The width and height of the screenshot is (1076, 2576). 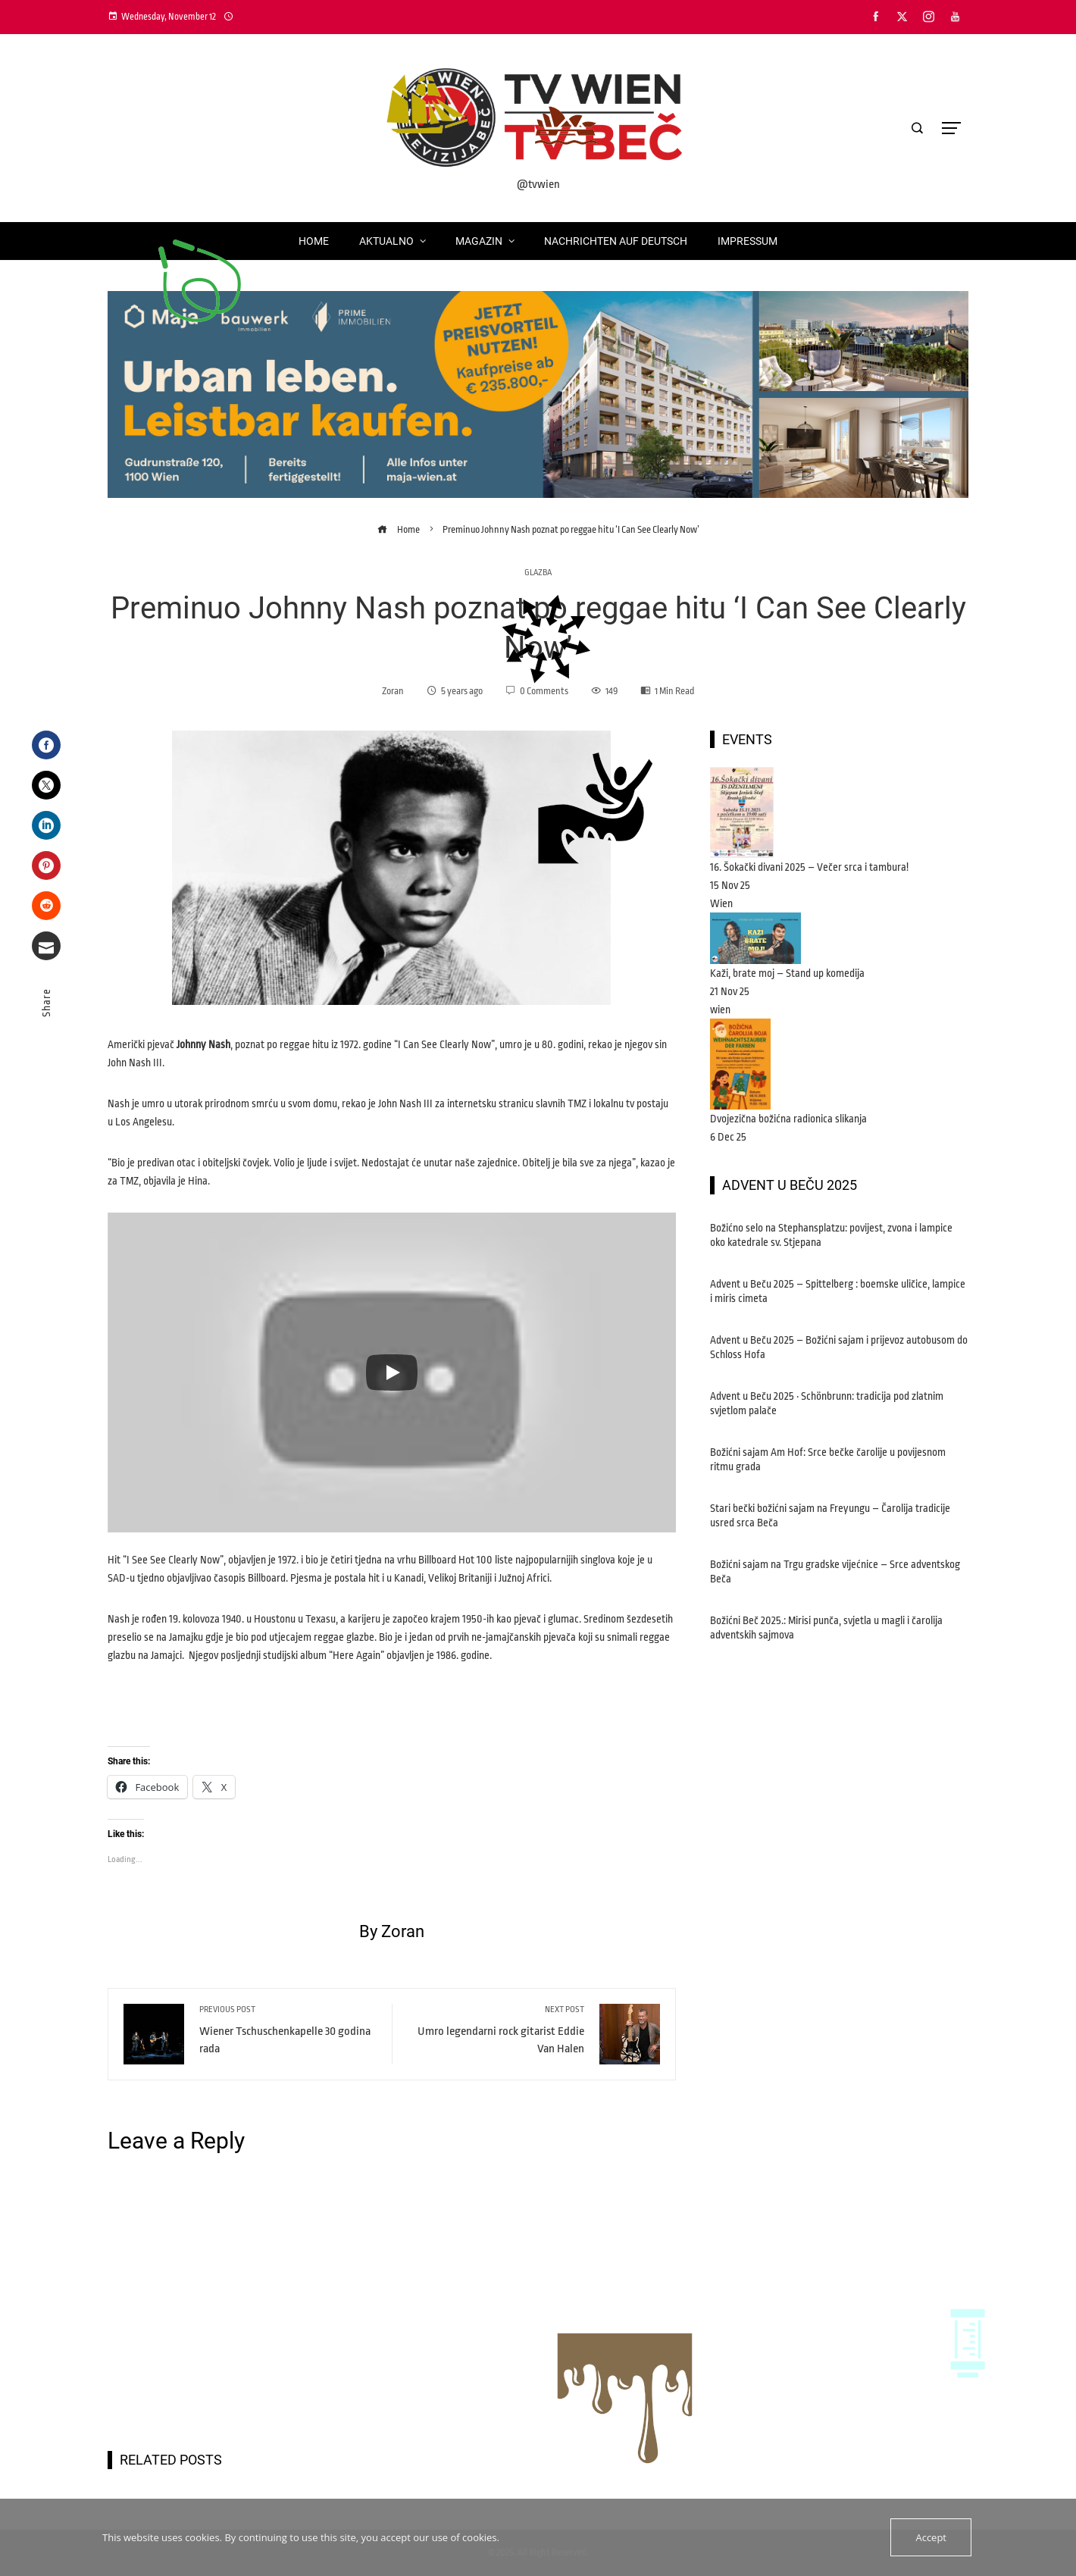 I want to click on view sydney opera house landmark information, so click(x=566, y=121).